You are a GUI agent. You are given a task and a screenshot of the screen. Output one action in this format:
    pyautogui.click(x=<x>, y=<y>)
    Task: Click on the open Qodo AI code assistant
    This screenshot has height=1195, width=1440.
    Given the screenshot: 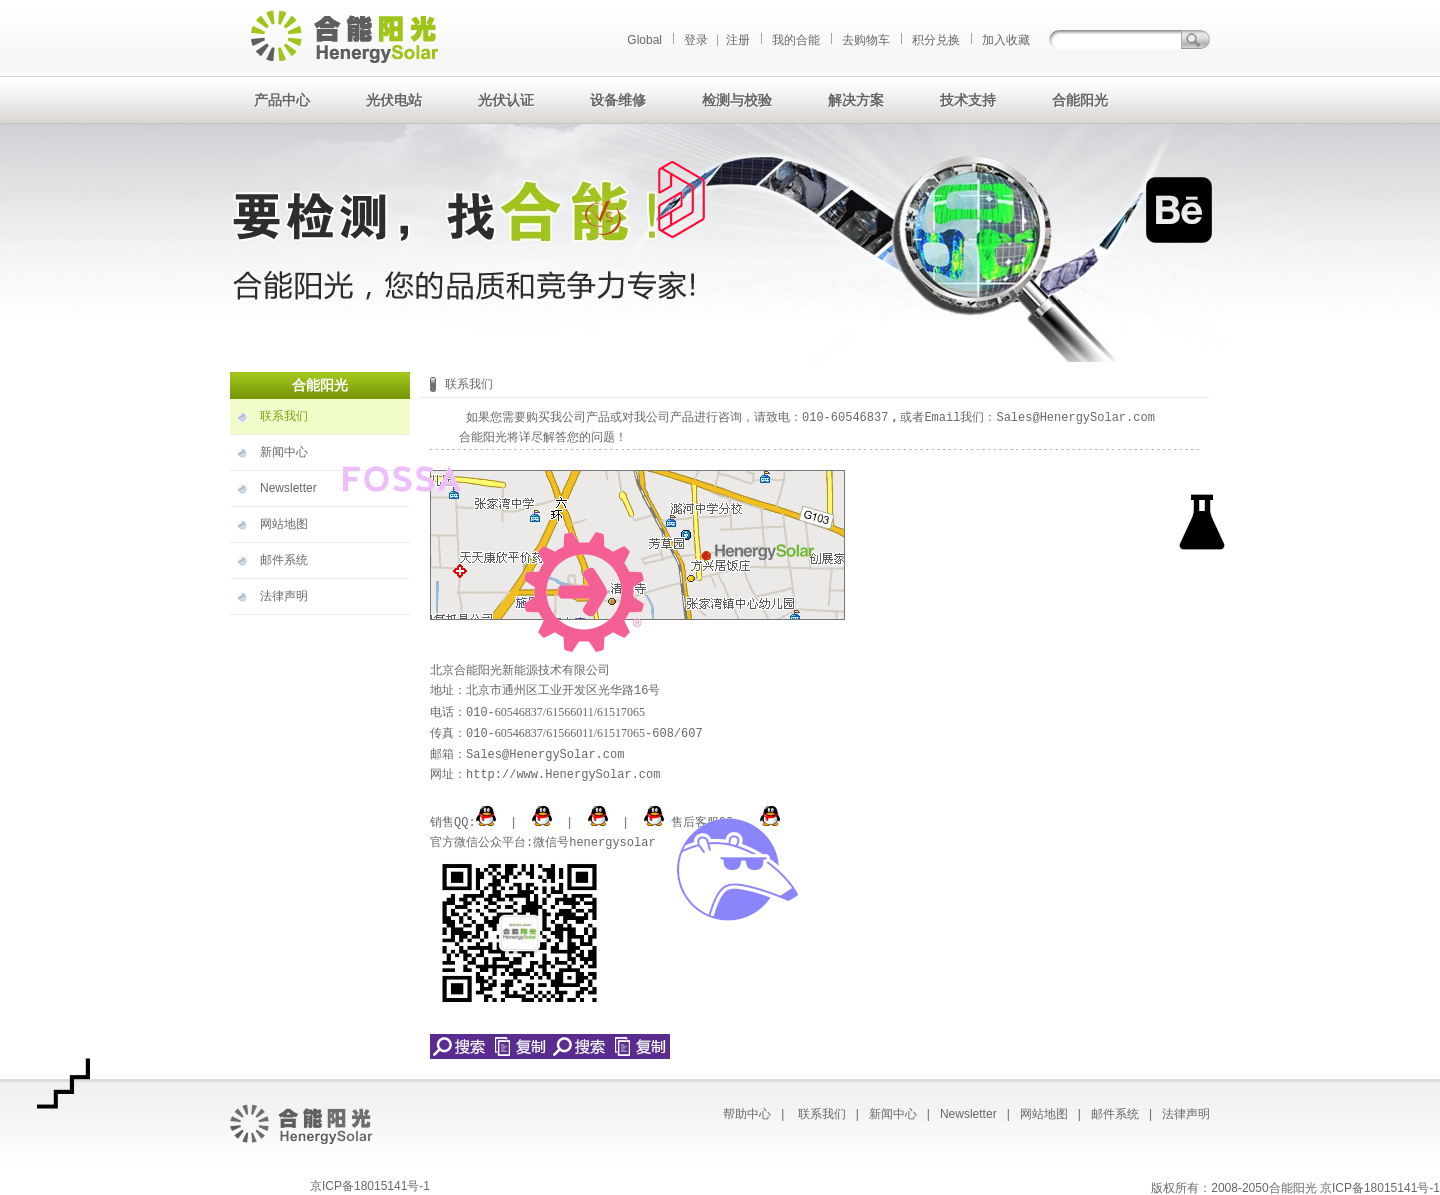 What is the action you would take?
    pyautogui.click(x=737, y=869)
    